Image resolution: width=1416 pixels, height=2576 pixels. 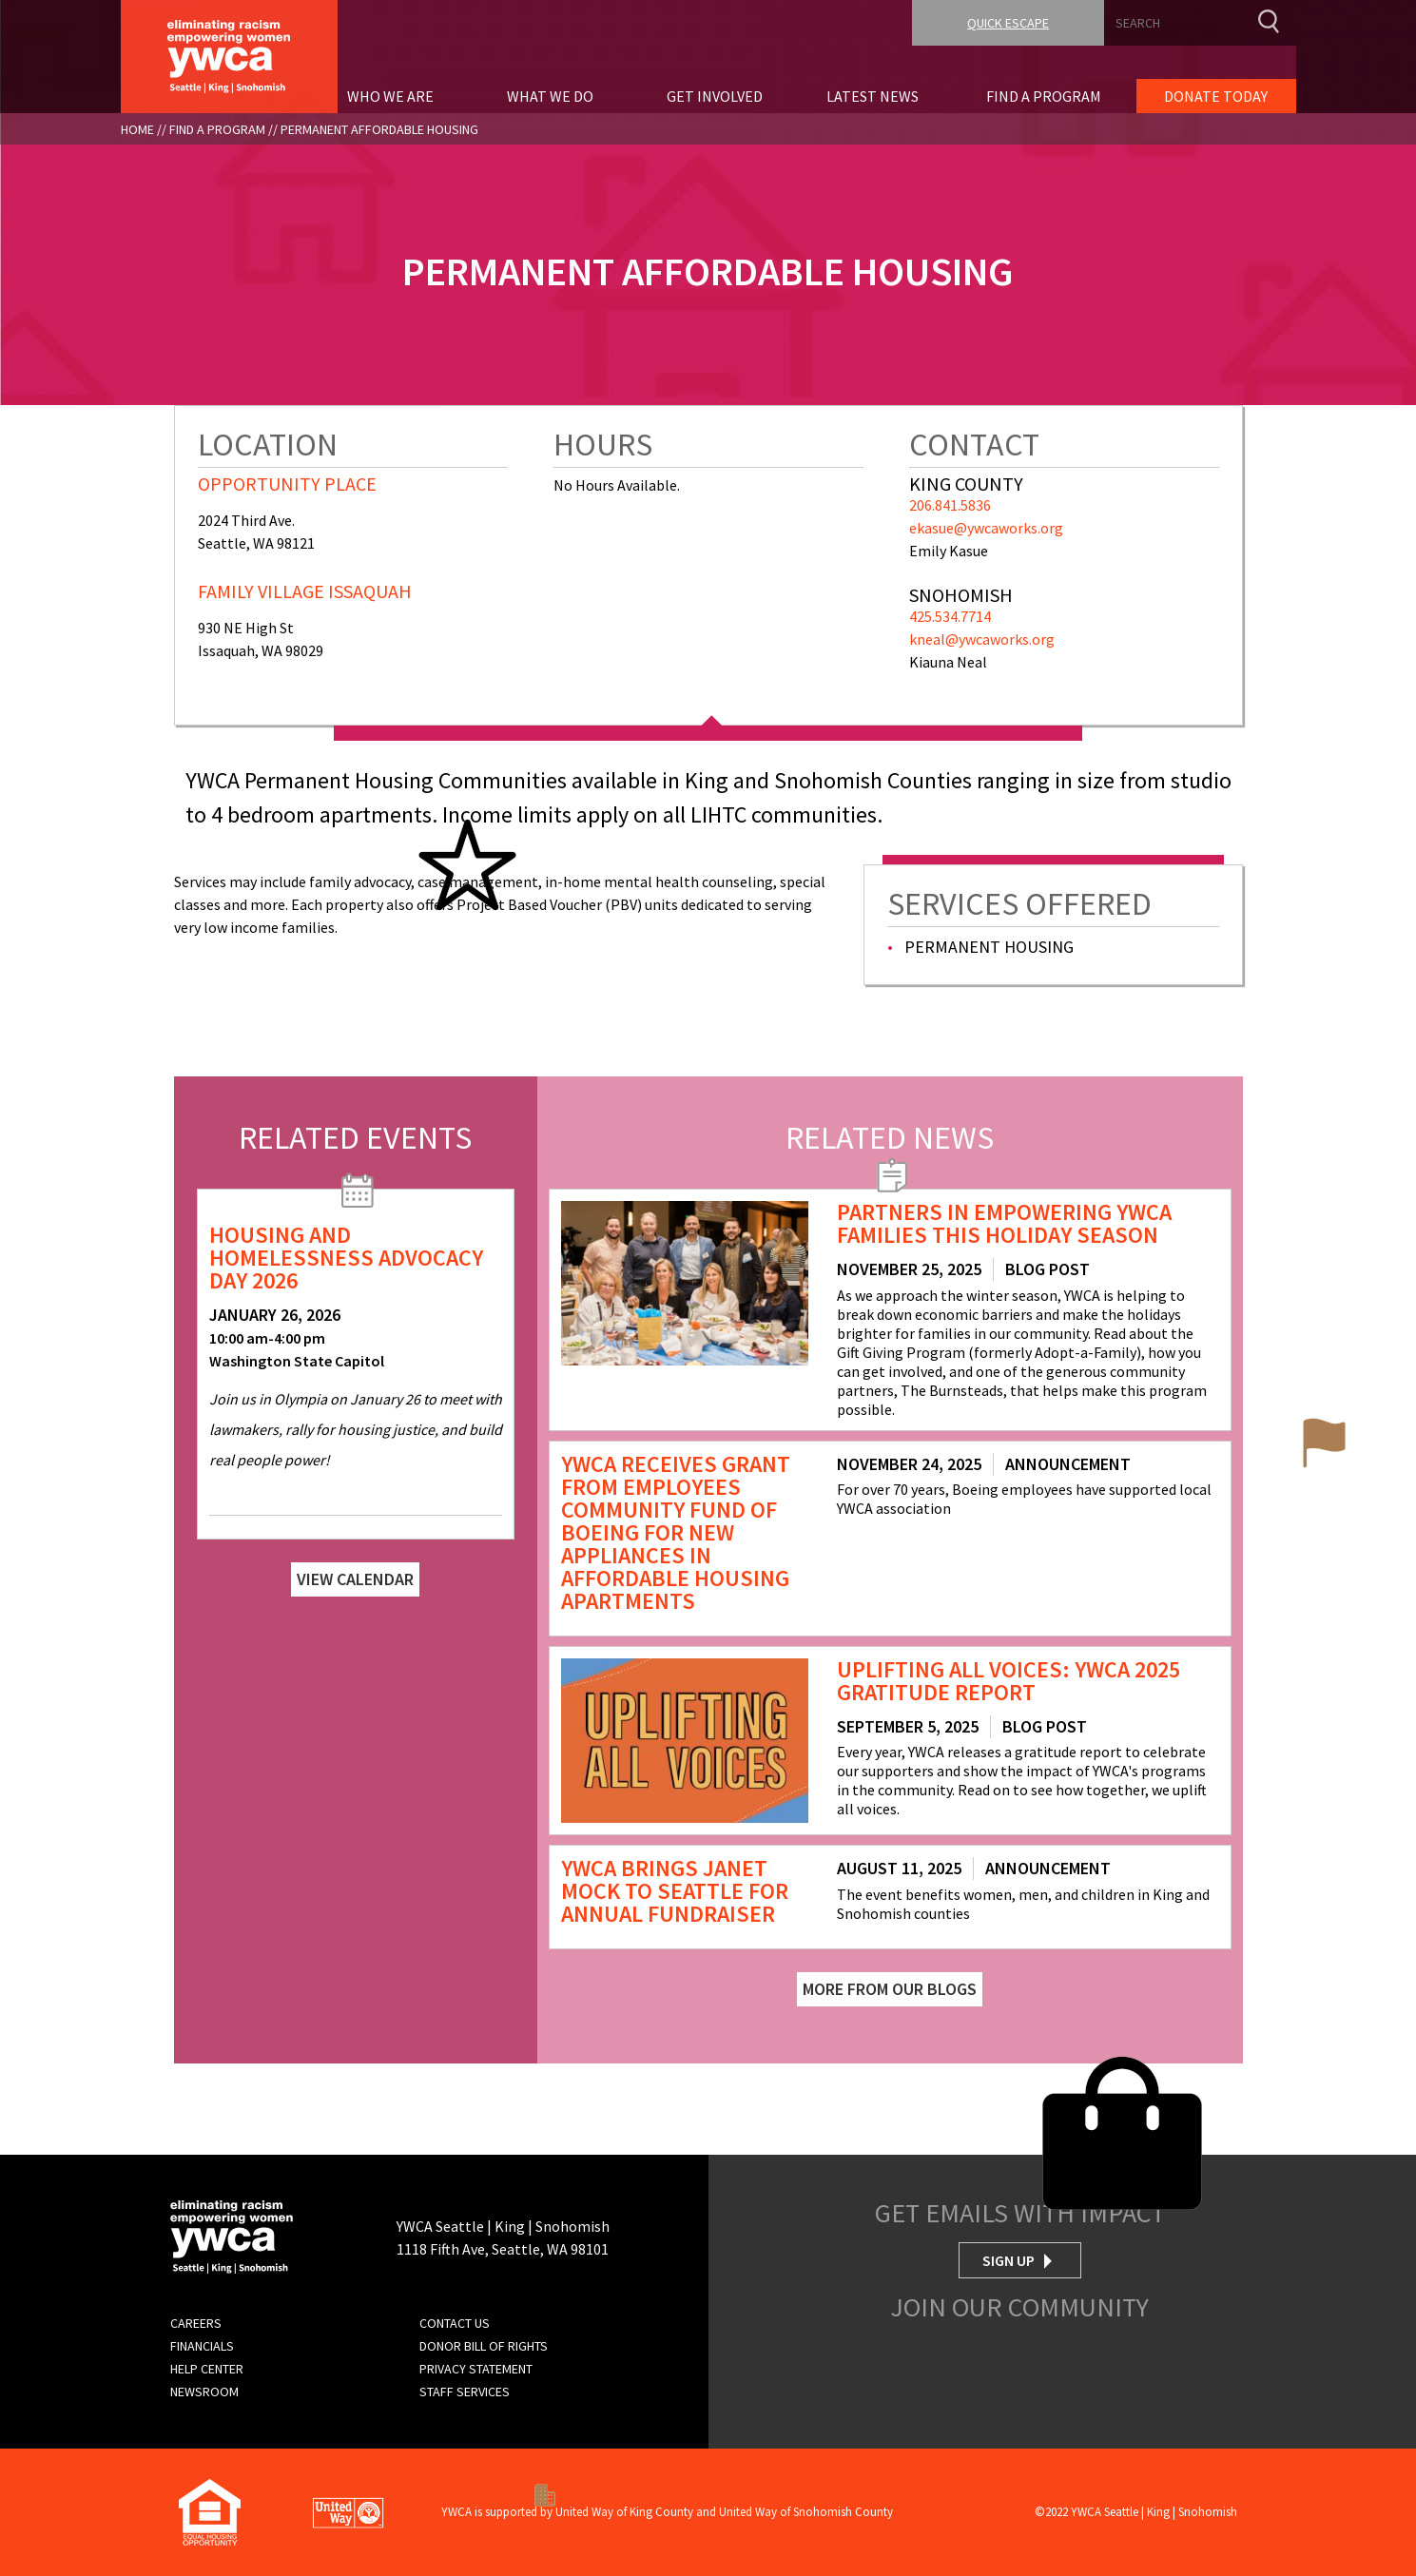 I want to click on view business or company information, so click(x=545, y=2495).